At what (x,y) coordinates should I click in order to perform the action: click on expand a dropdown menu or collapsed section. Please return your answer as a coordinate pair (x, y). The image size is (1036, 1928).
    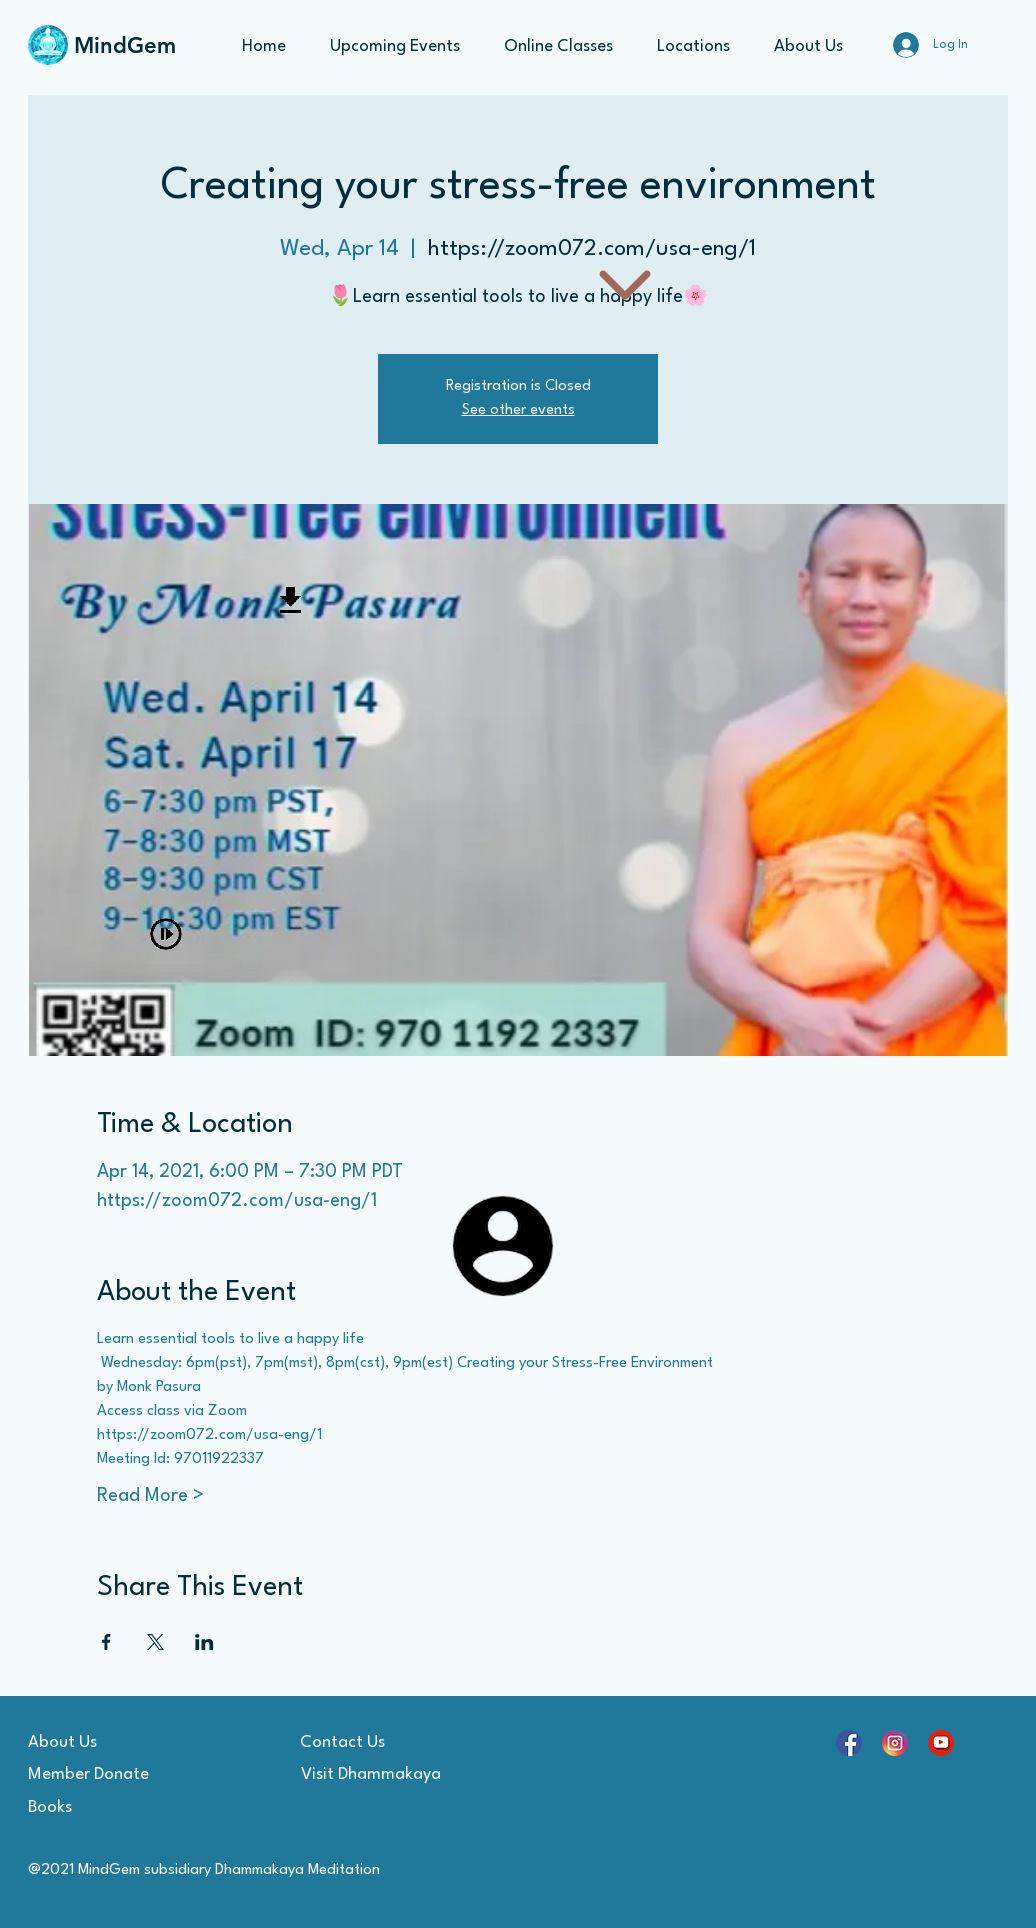
    Looking at the image, I should click on (625, 285).